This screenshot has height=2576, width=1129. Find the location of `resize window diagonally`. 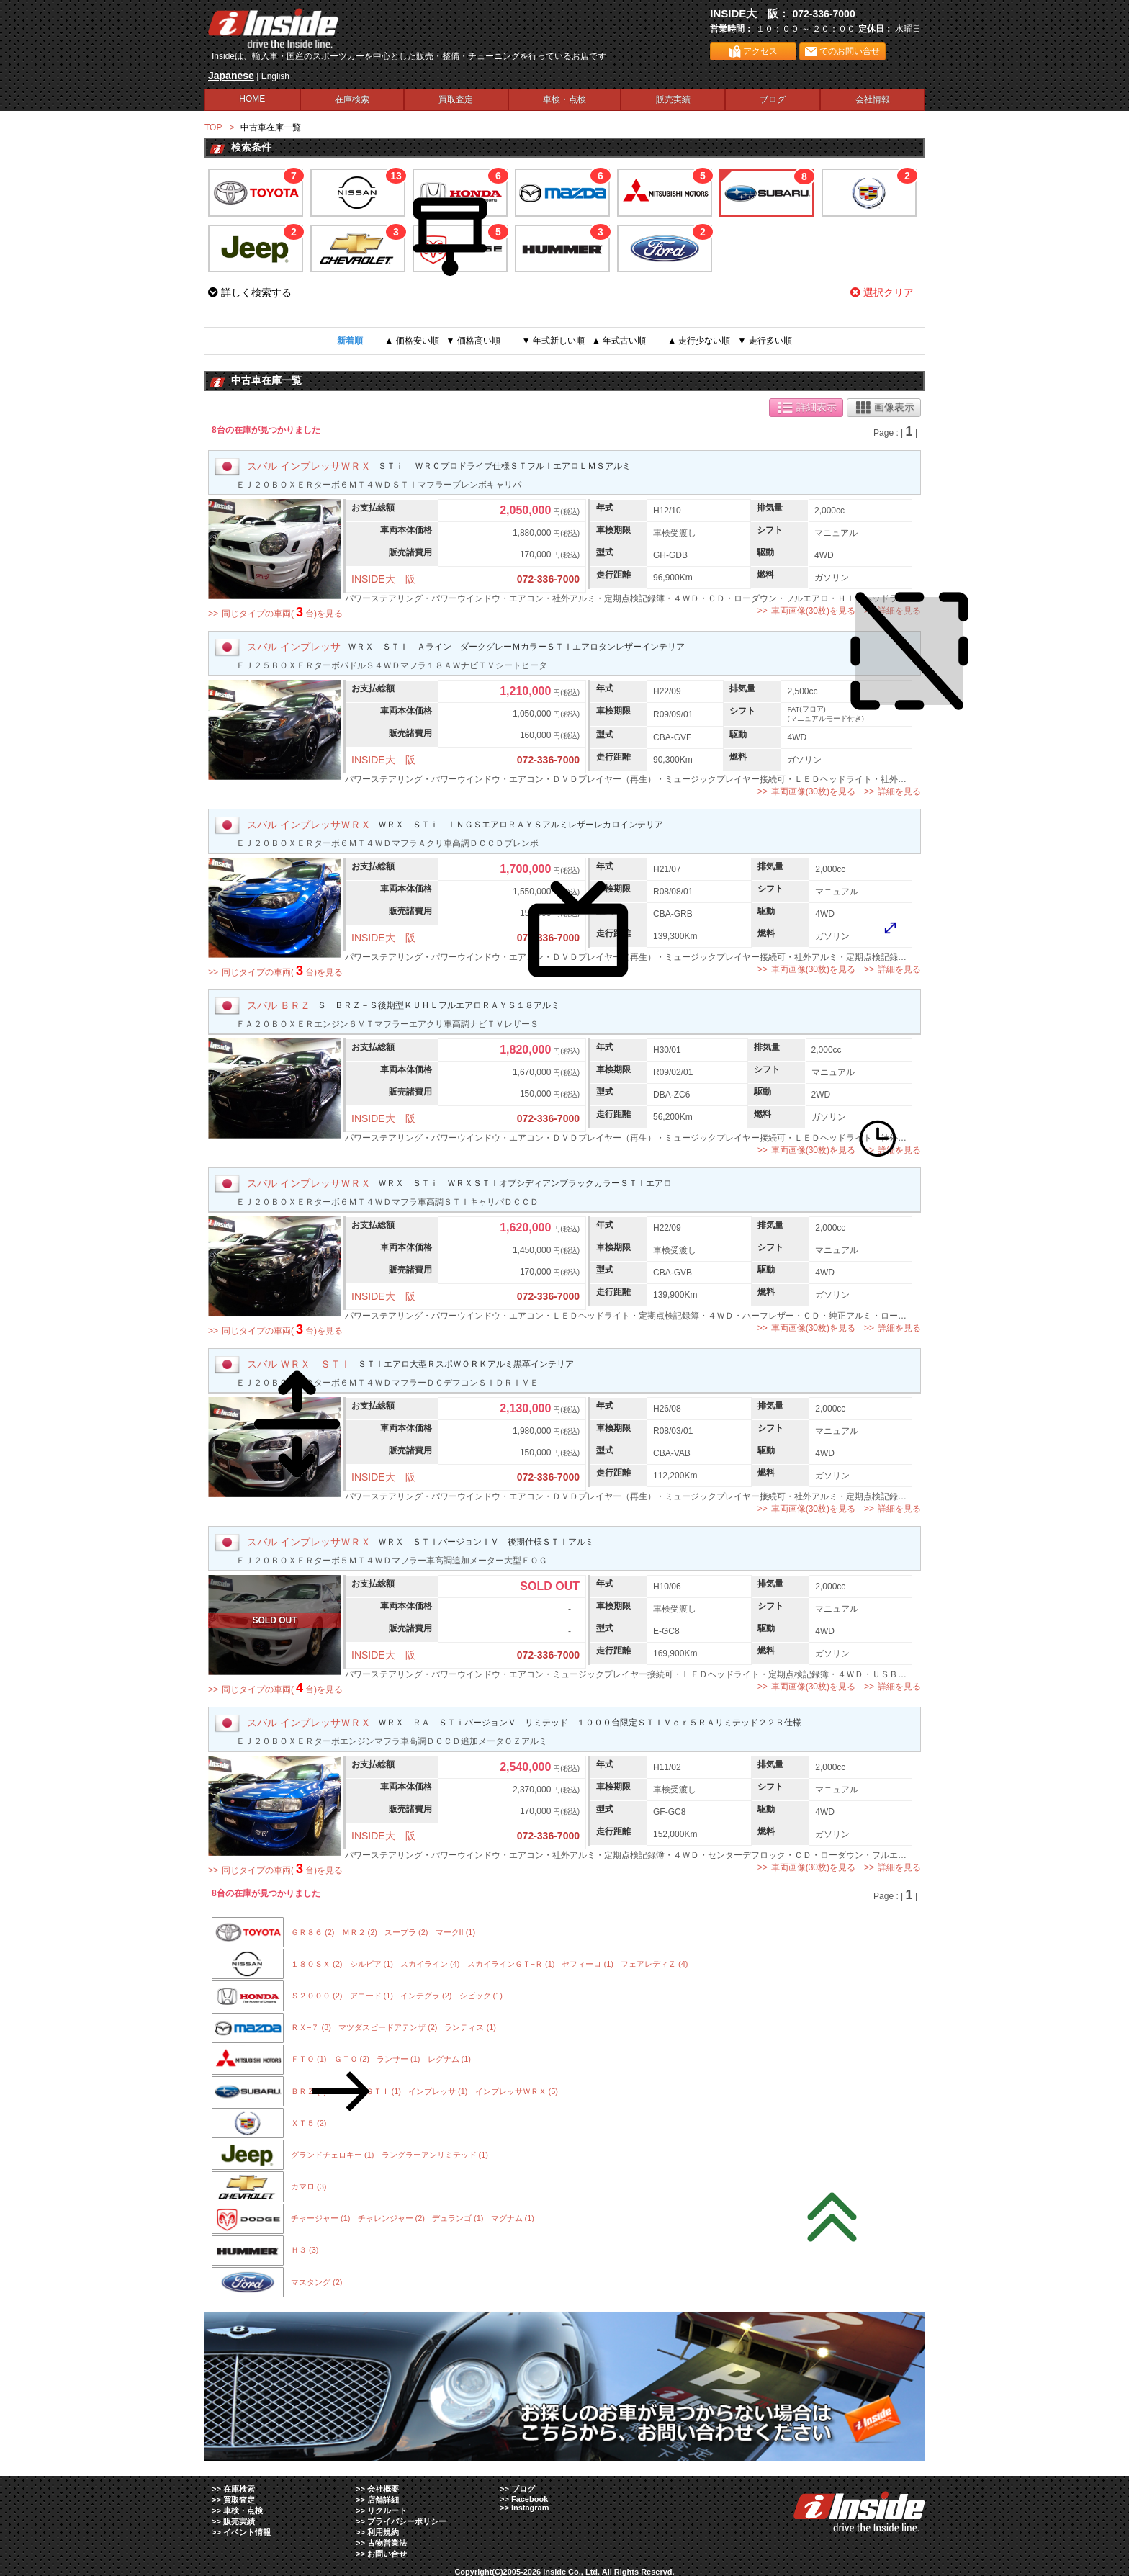

resize window diagonally is located at coordinates (890, 928).